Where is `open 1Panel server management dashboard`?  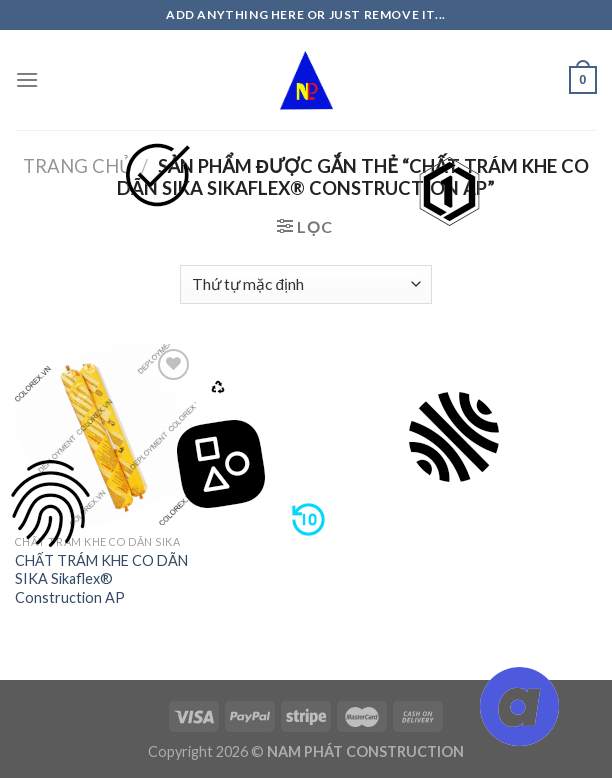 open 1Panel server management dashboard is located at coordinates (449, 191).